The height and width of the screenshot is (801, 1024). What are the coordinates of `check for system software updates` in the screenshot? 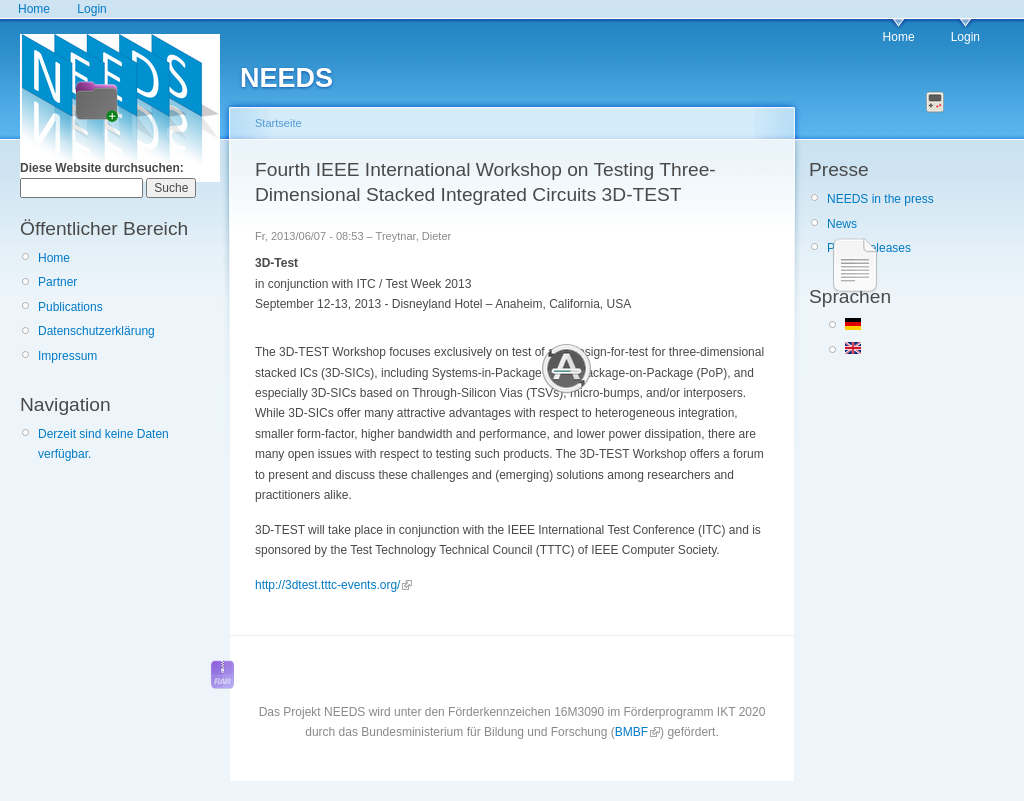 It's located at (566, 368).